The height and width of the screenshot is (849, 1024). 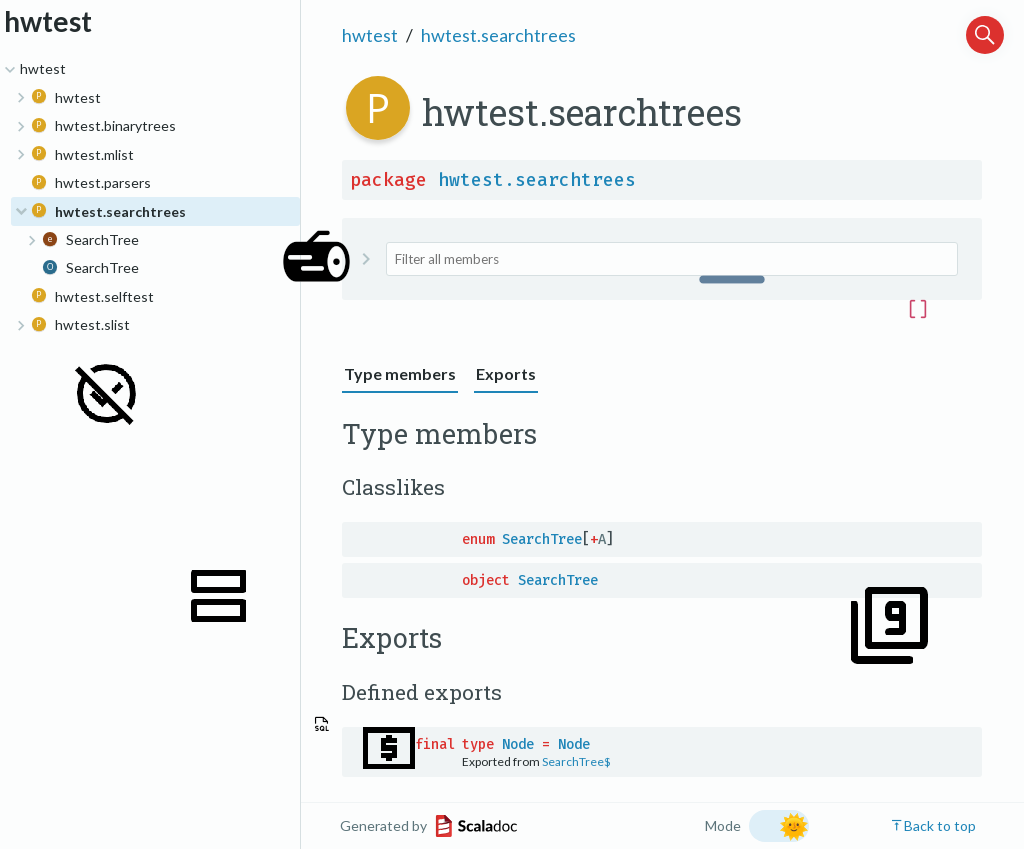 I want to click on view agenda or schedule items, so click(x=220, y=596).